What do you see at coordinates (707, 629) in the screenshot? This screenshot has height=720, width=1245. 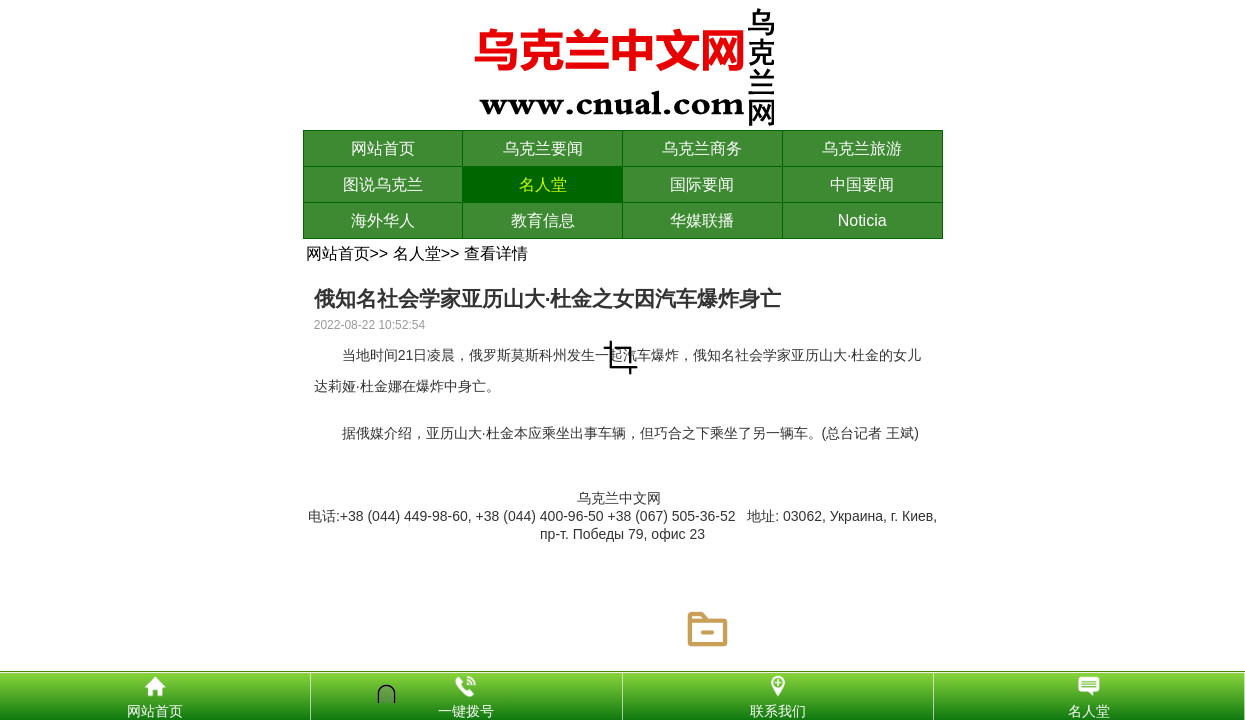 I see `remove a folder from your files` at bounding box center [707, 629].